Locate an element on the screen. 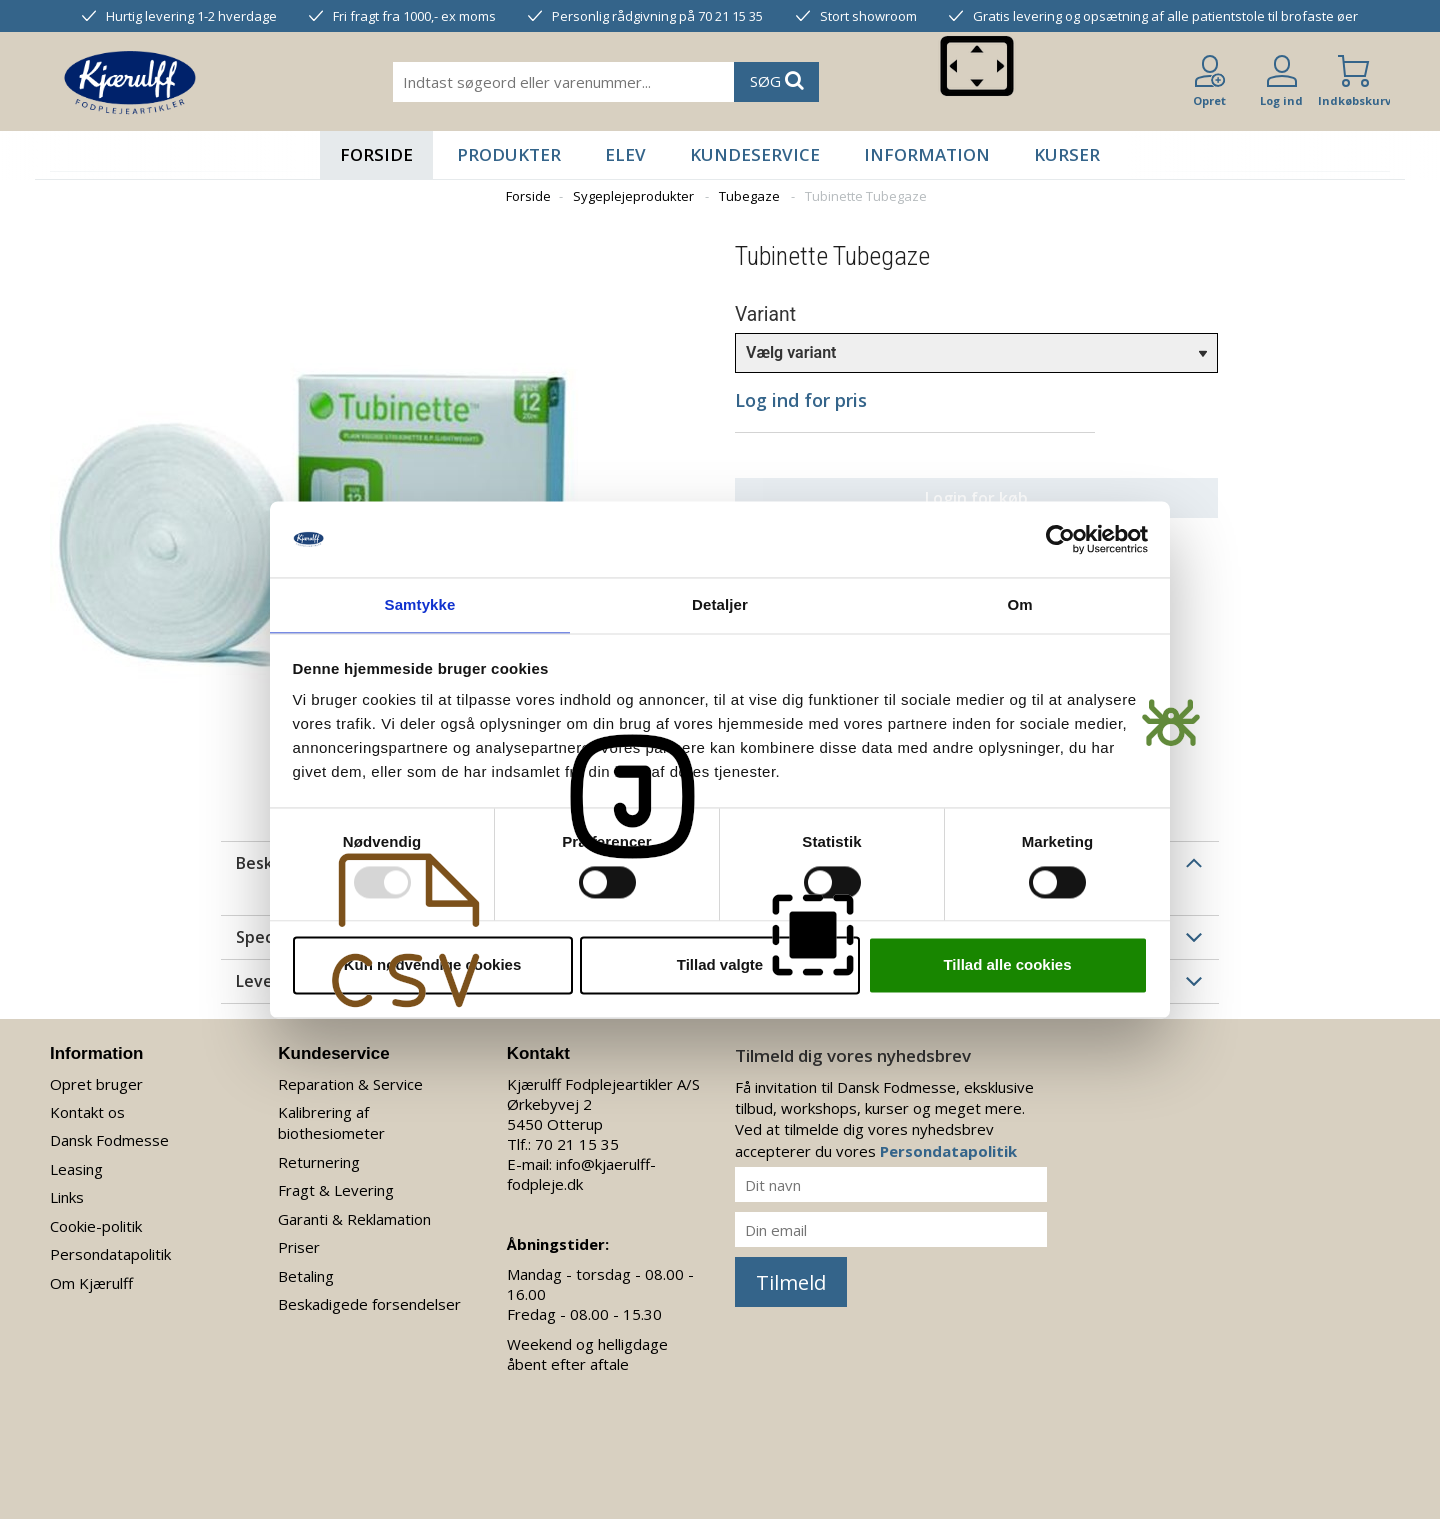 The width and height of the screenshot is (1440, 1519). open or view a CSV file is located at coordinates (409, 937).